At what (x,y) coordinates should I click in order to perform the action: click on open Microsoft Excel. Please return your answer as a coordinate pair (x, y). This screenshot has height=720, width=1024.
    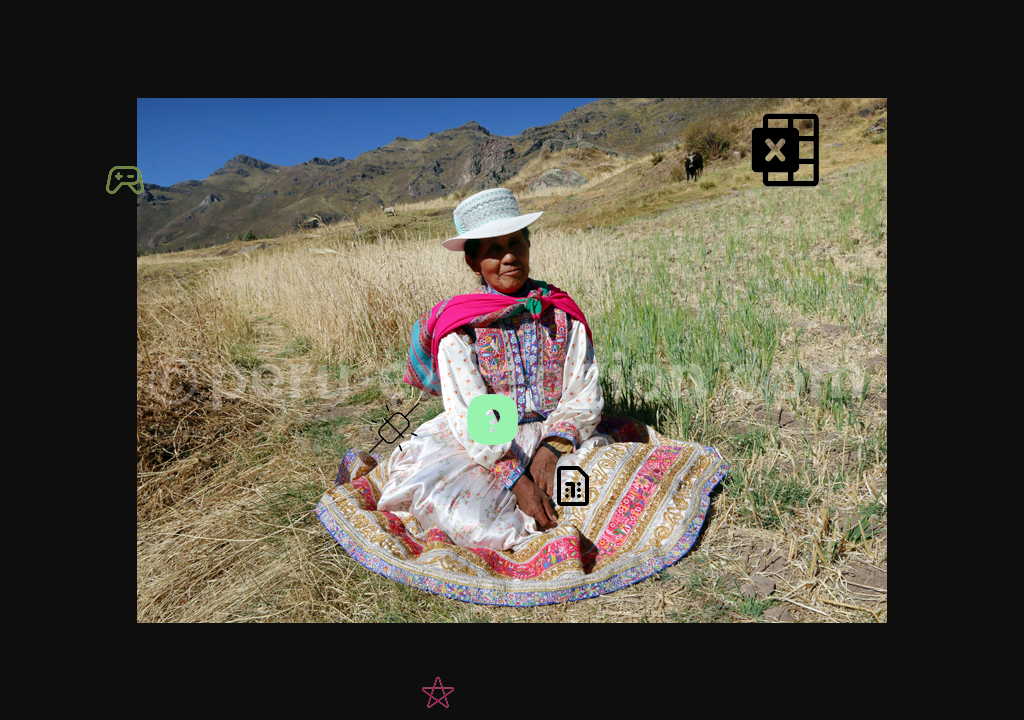
    Looking at the image, I should click on (788, 150).